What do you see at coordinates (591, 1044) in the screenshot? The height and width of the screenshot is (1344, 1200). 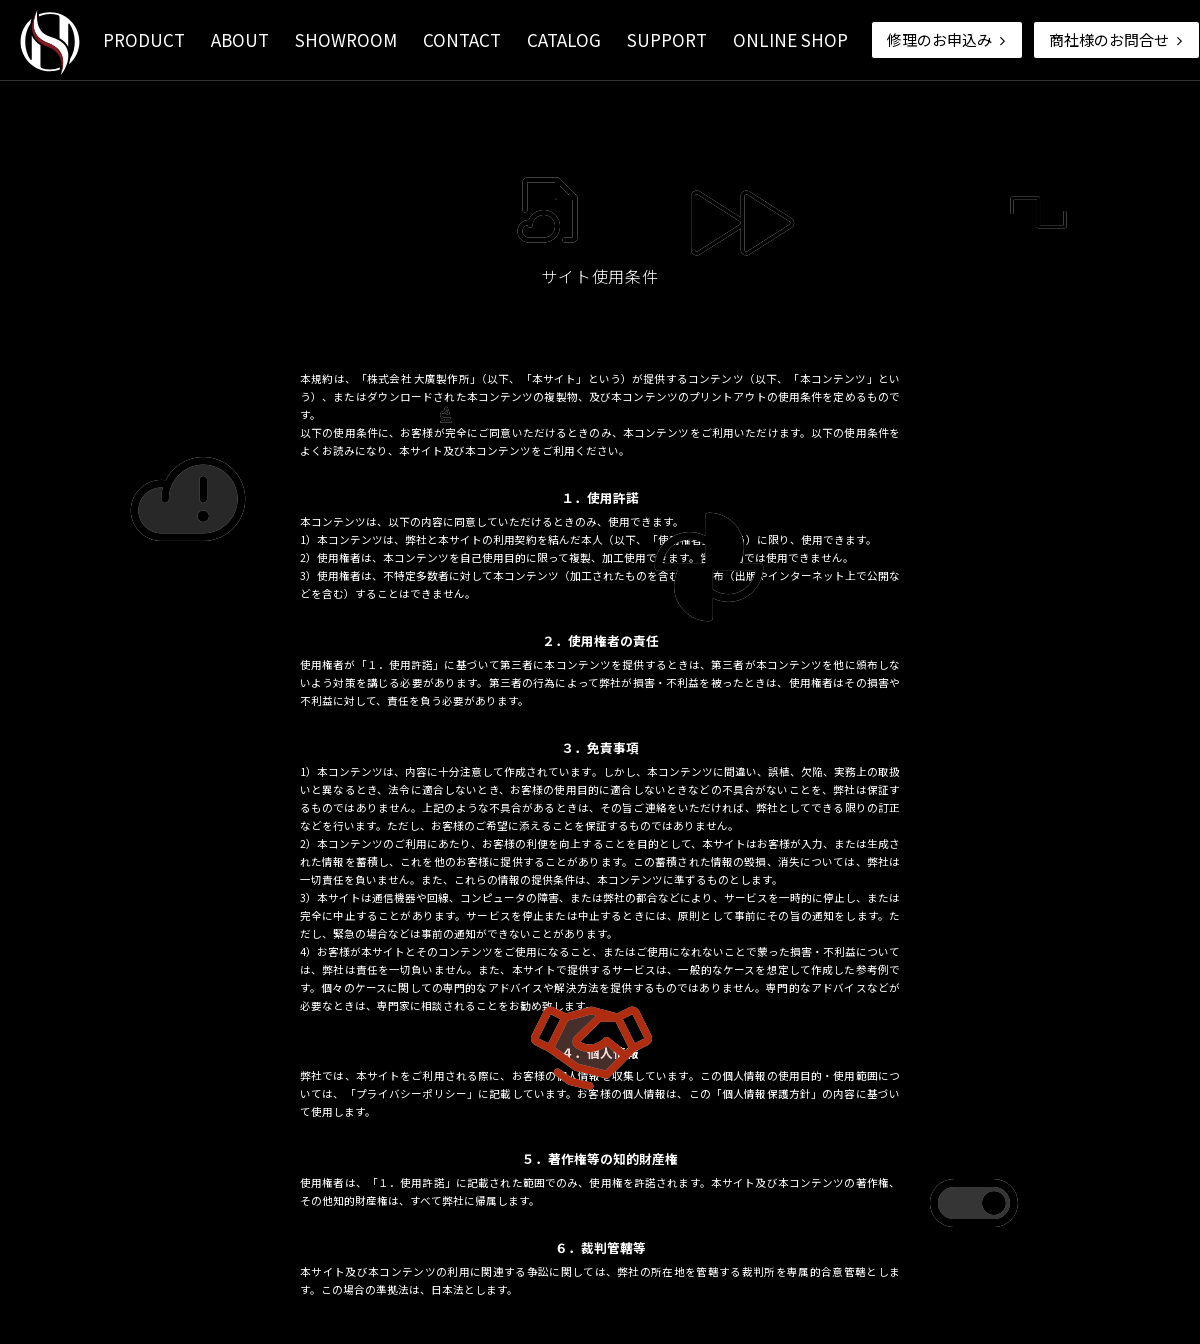 I see `indicates a partnership or collaboration feature` at bounding box center [591, 1044].